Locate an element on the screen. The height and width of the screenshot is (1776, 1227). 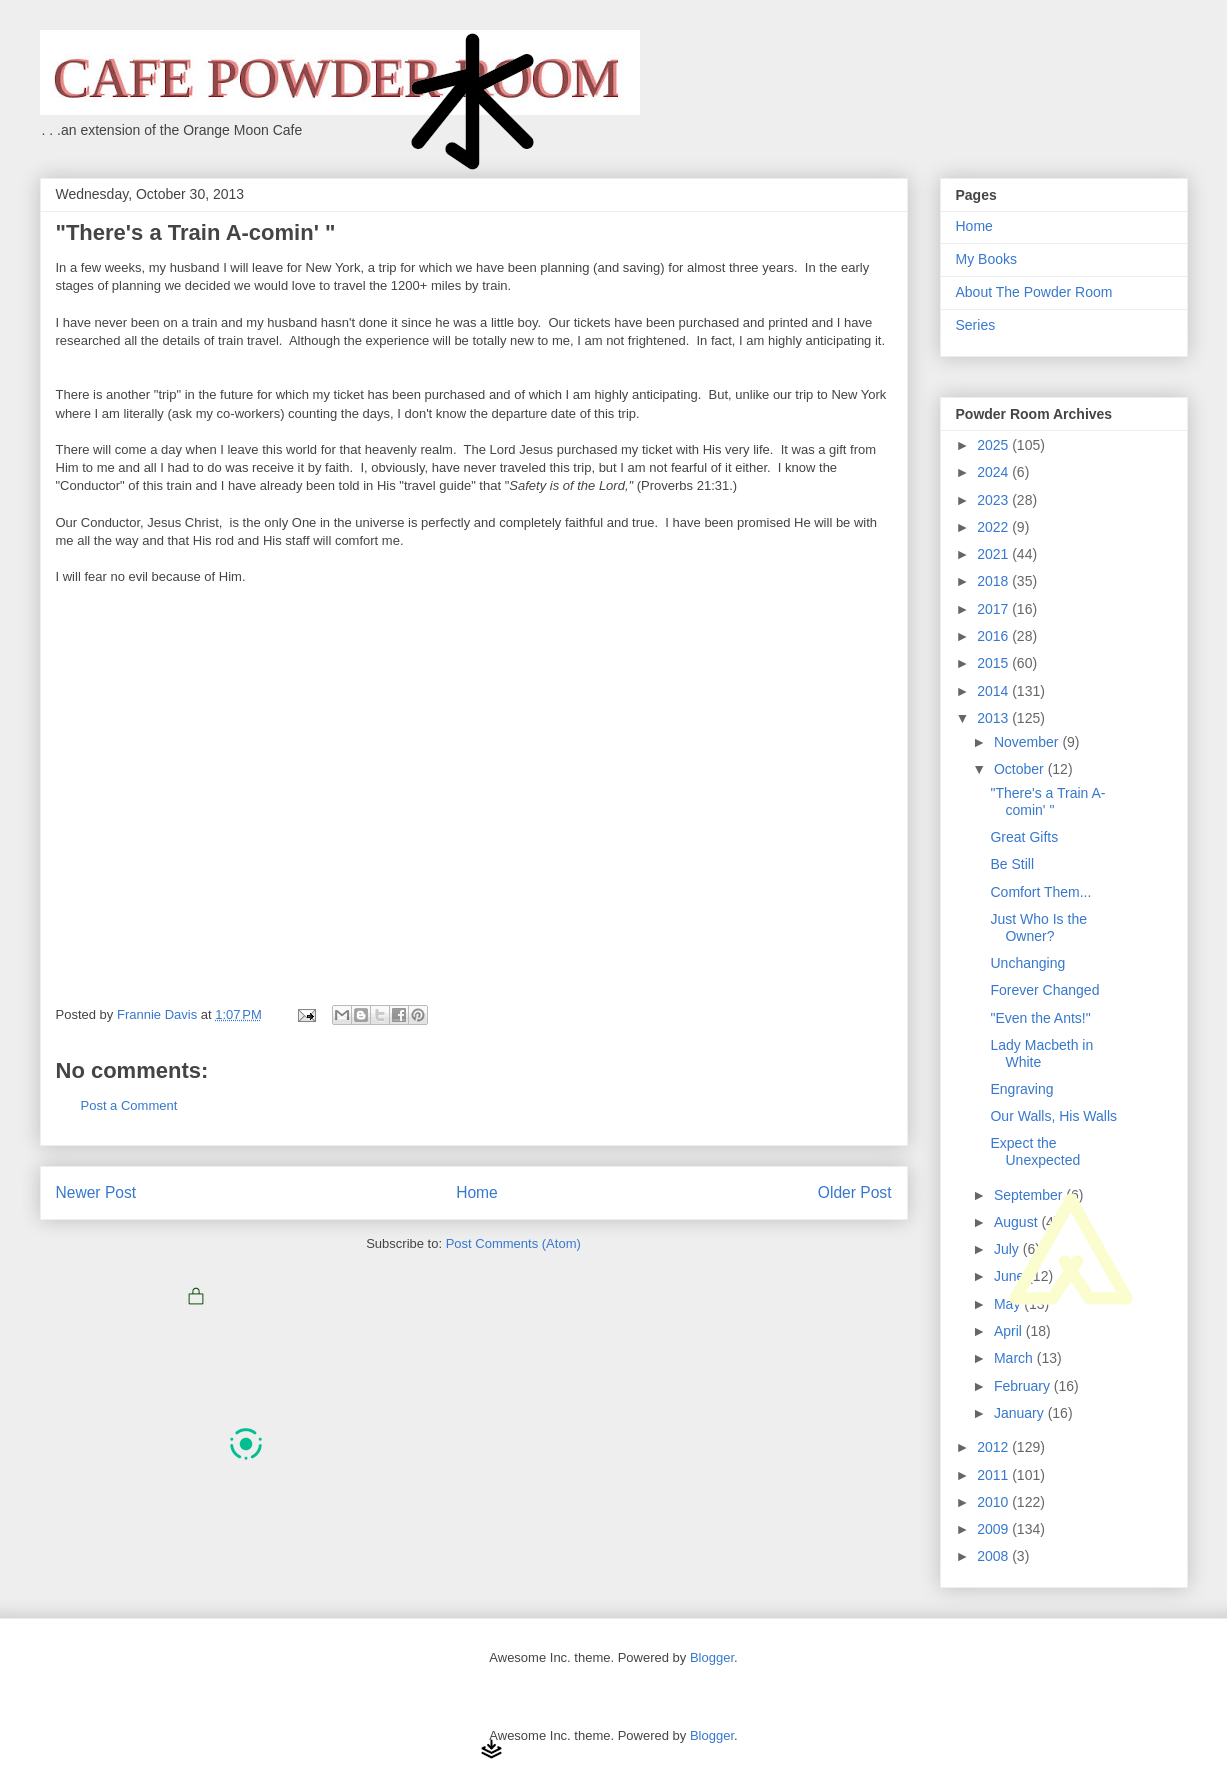
lock or secure this item is located at coordinates (196, 1297).